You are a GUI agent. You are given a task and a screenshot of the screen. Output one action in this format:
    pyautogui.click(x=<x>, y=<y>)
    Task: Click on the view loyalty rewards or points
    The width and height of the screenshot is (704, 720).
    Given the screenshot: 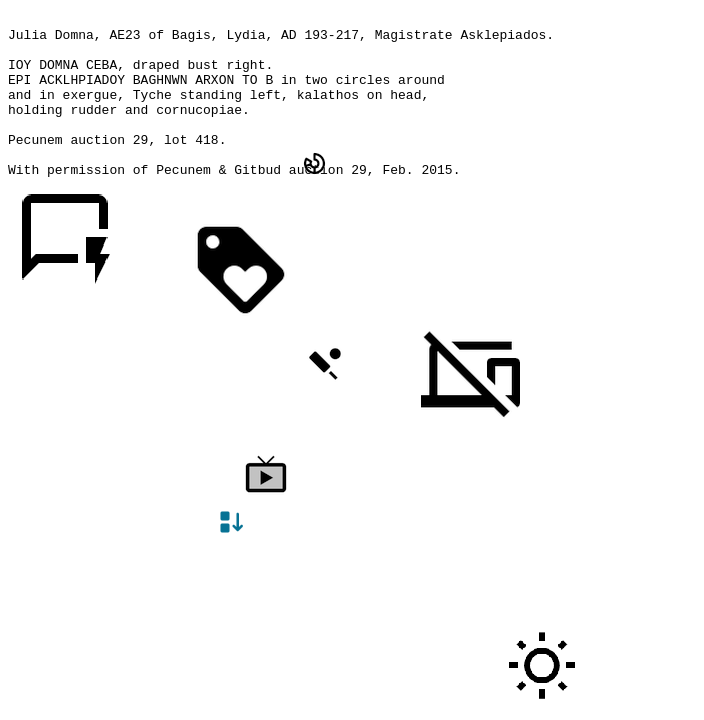 What is the action you would take?
    pyautogui.click(x=241, y=270)
    